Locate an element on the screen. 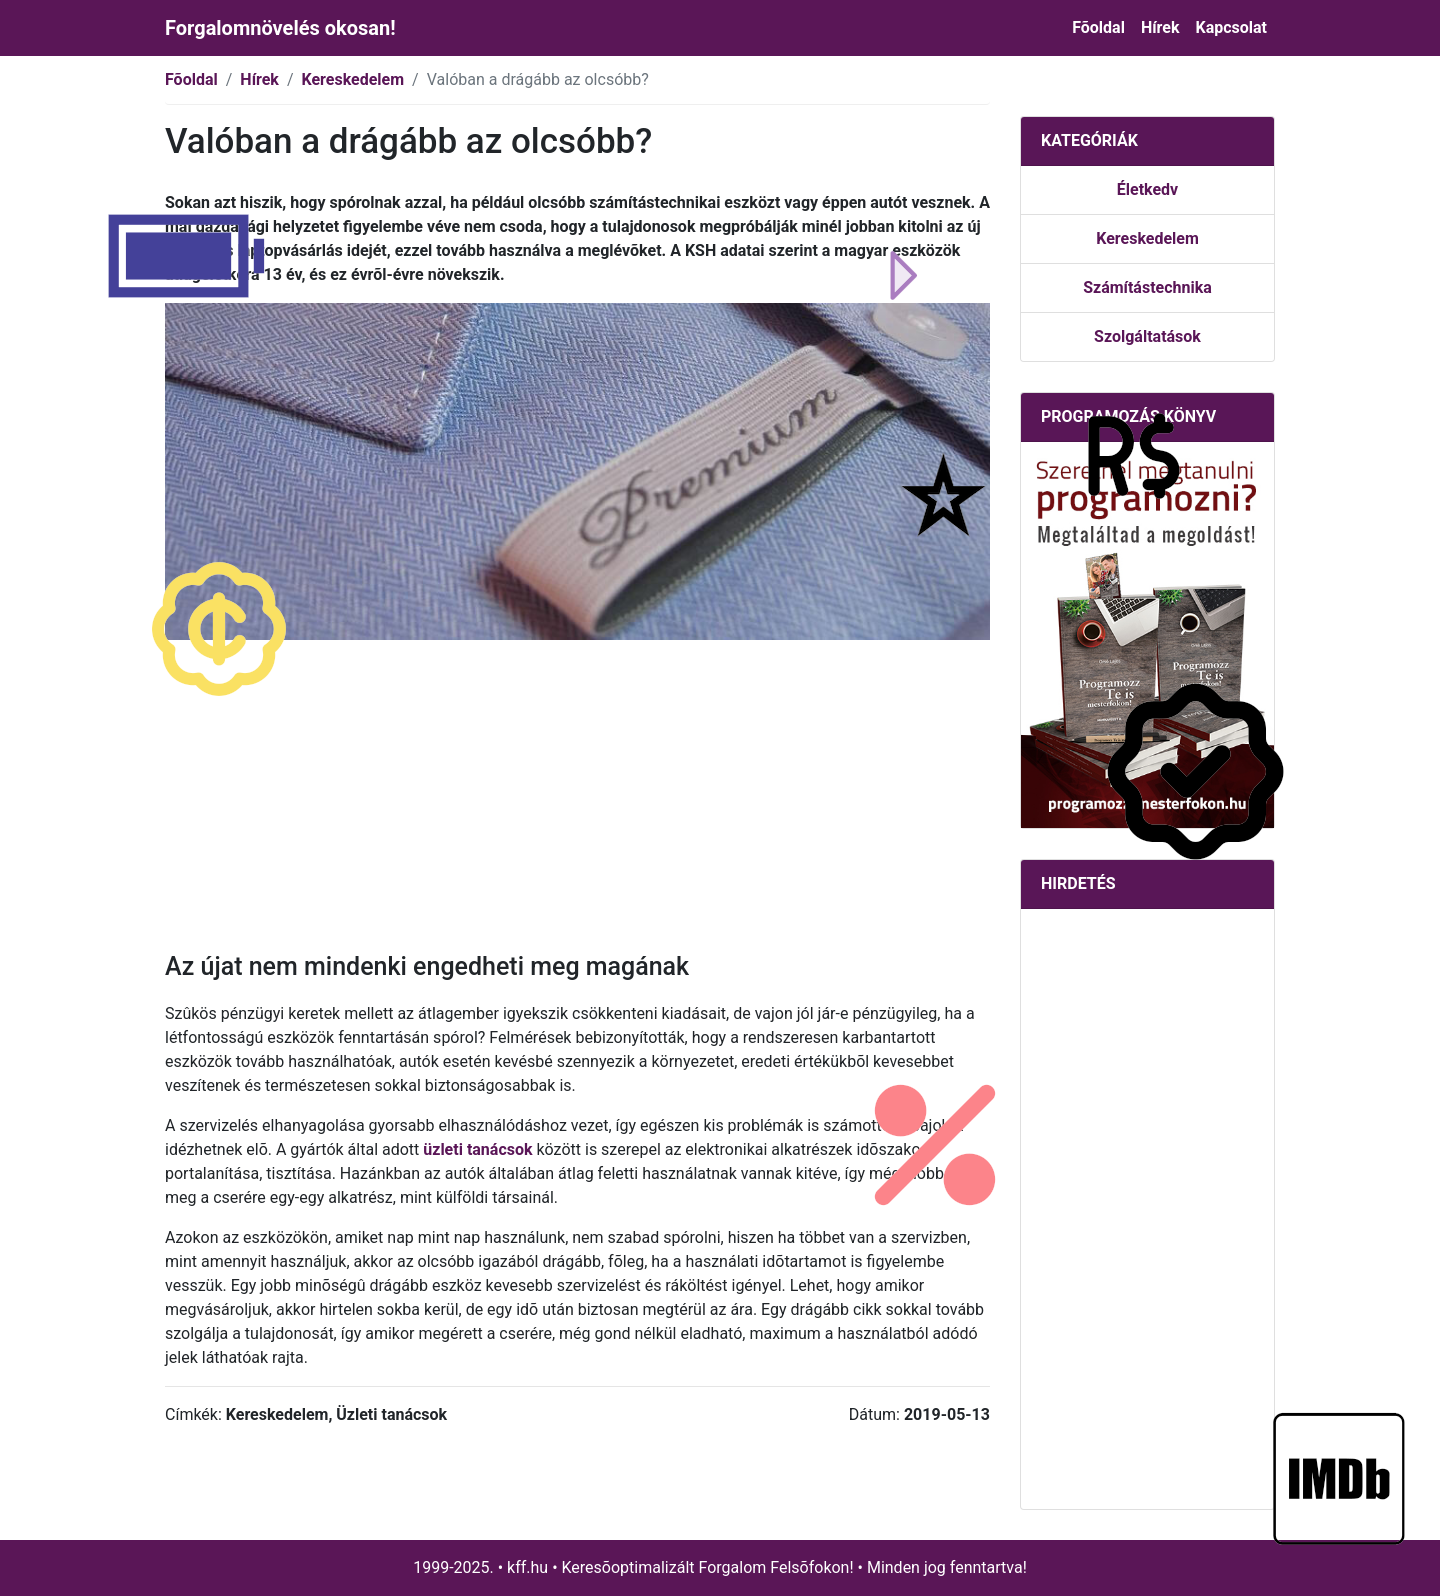 This screenshot has width=1440, height=1596. indicates battery is fully charged is located at coordinates (186, 256).